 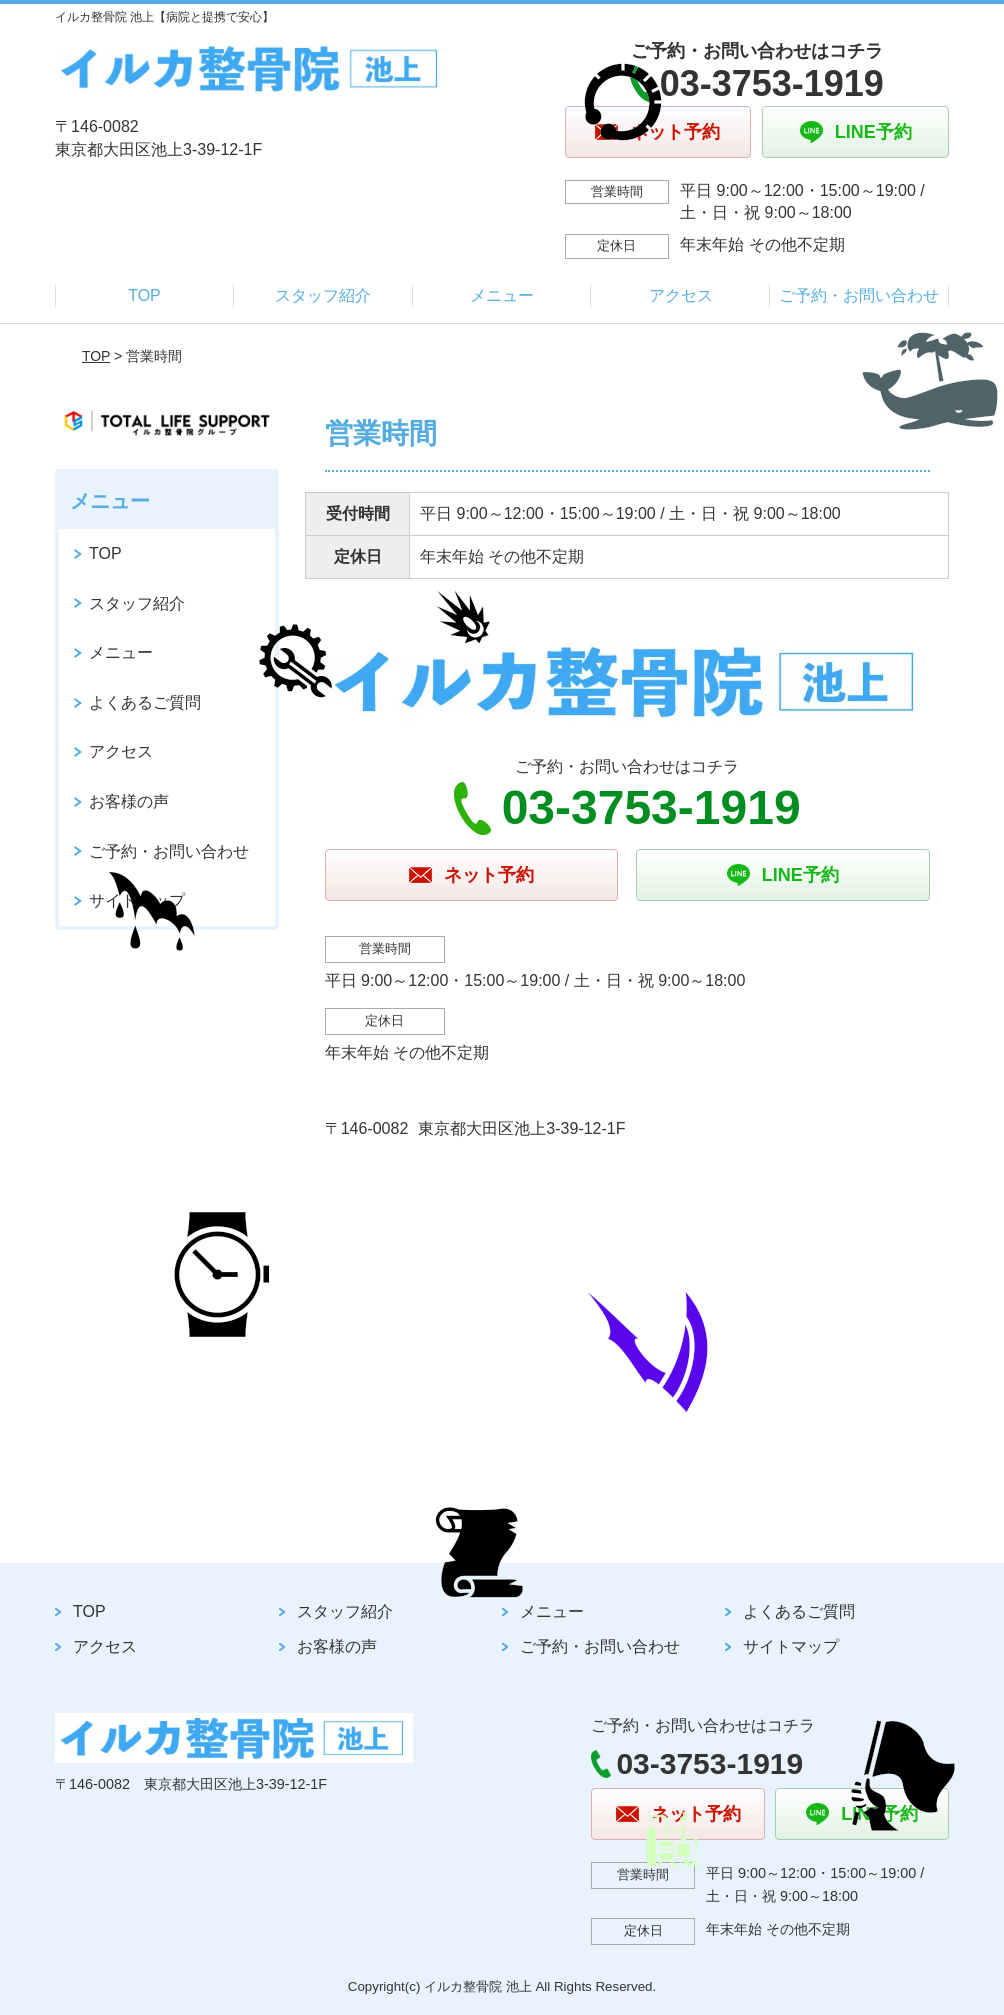 I want to click on indicates a tearing or ripping action in gameplay, so click(x=648, y=1352).